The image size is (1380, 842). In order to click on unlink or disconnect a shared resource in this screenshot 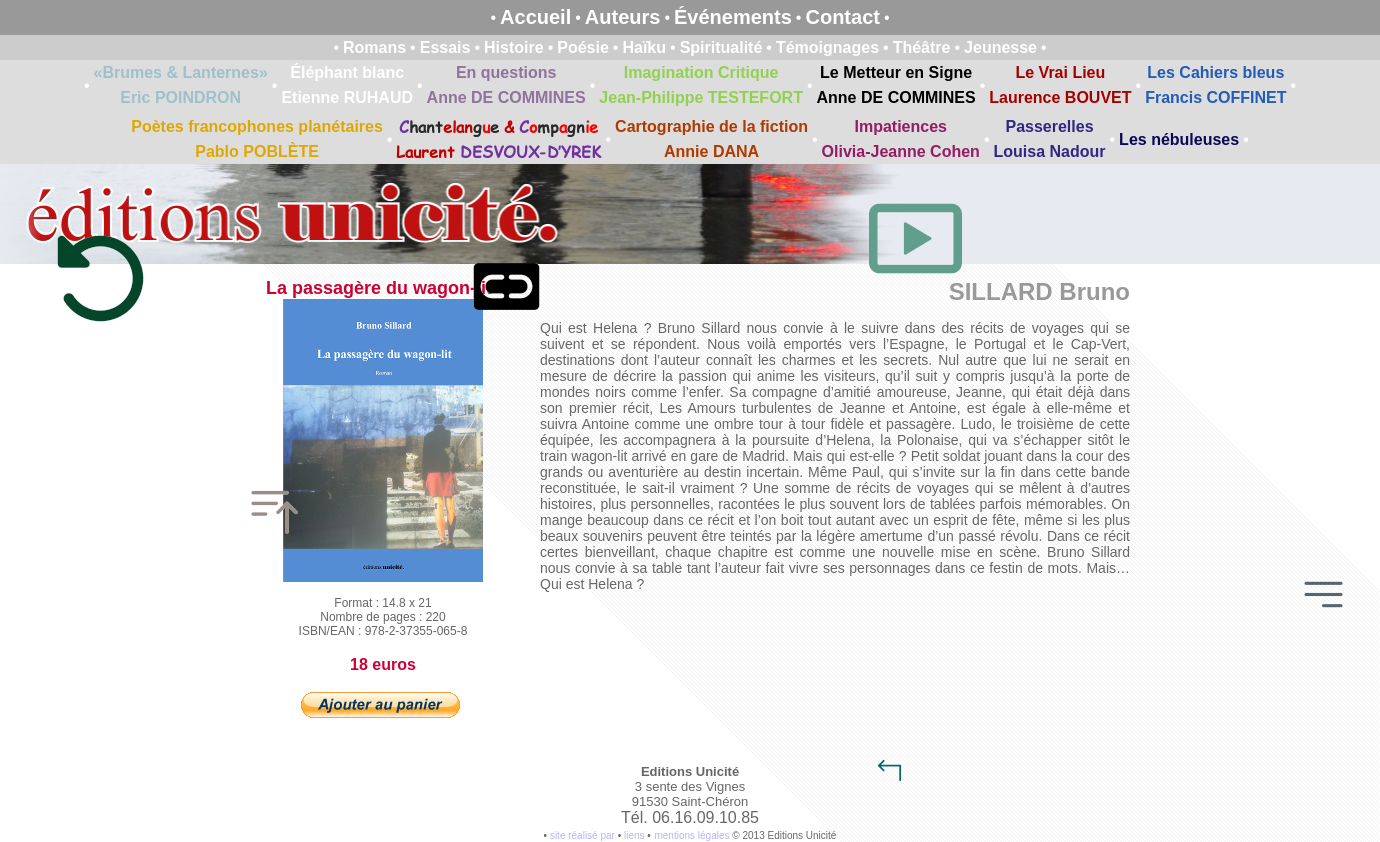, I will do `click(506, 286)`.